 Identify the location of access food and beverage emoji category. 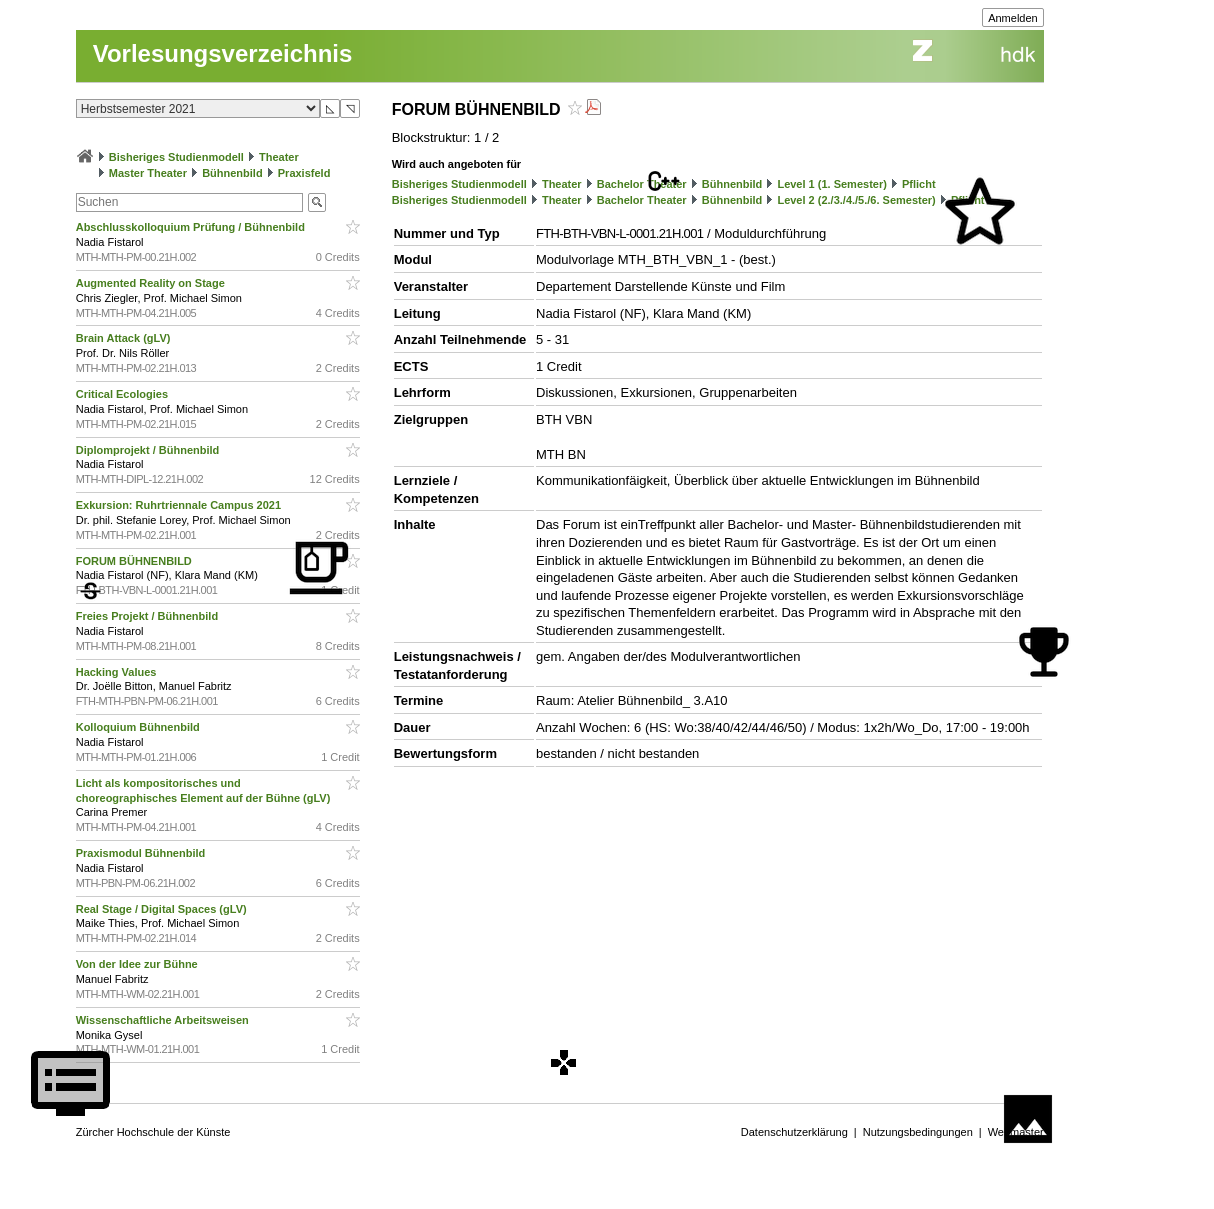
(319, 568).